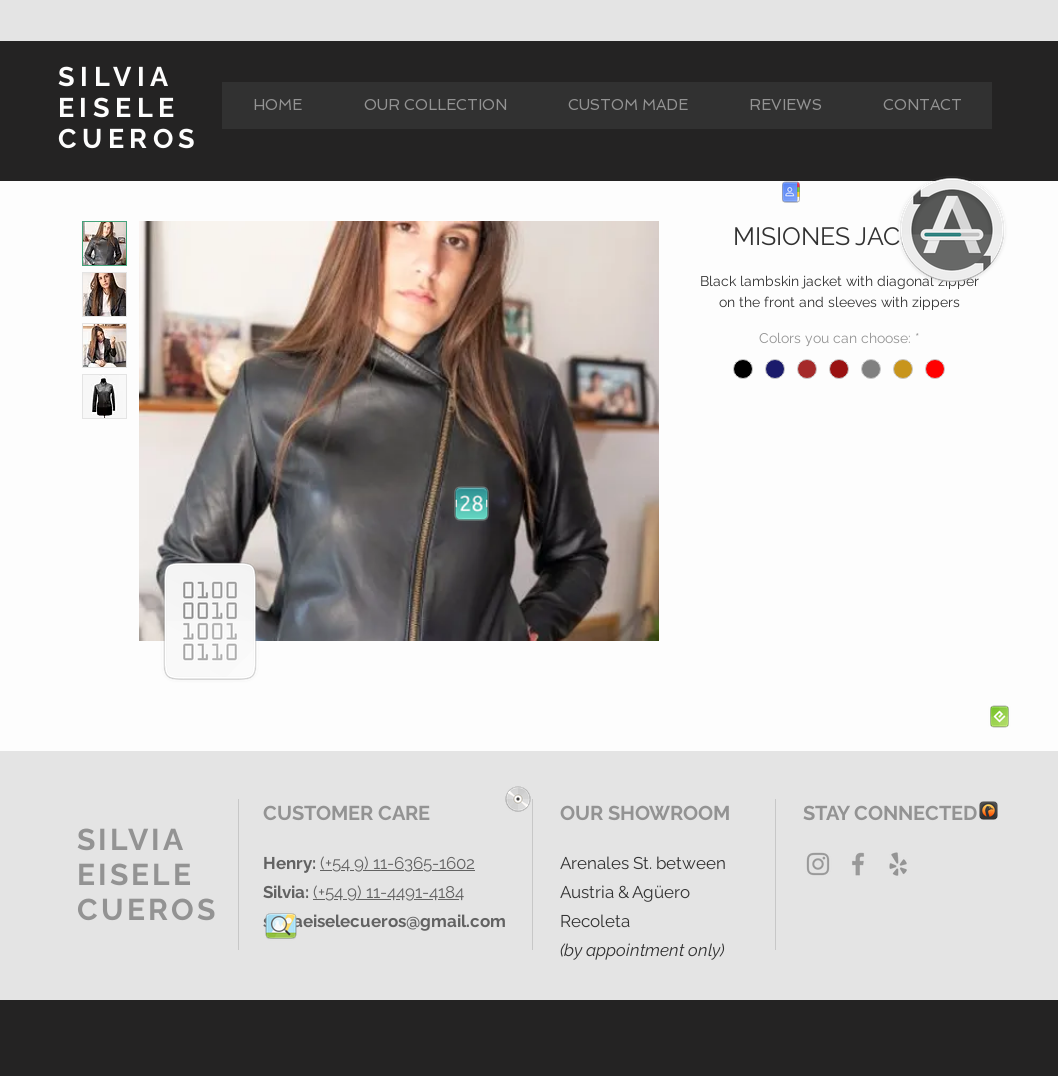 The width and height of the screenshot is (1058, 1076). Describe the element at coordinates (210, 621) in the screenshot. I see `indicates a binary or raw data file` at that location.